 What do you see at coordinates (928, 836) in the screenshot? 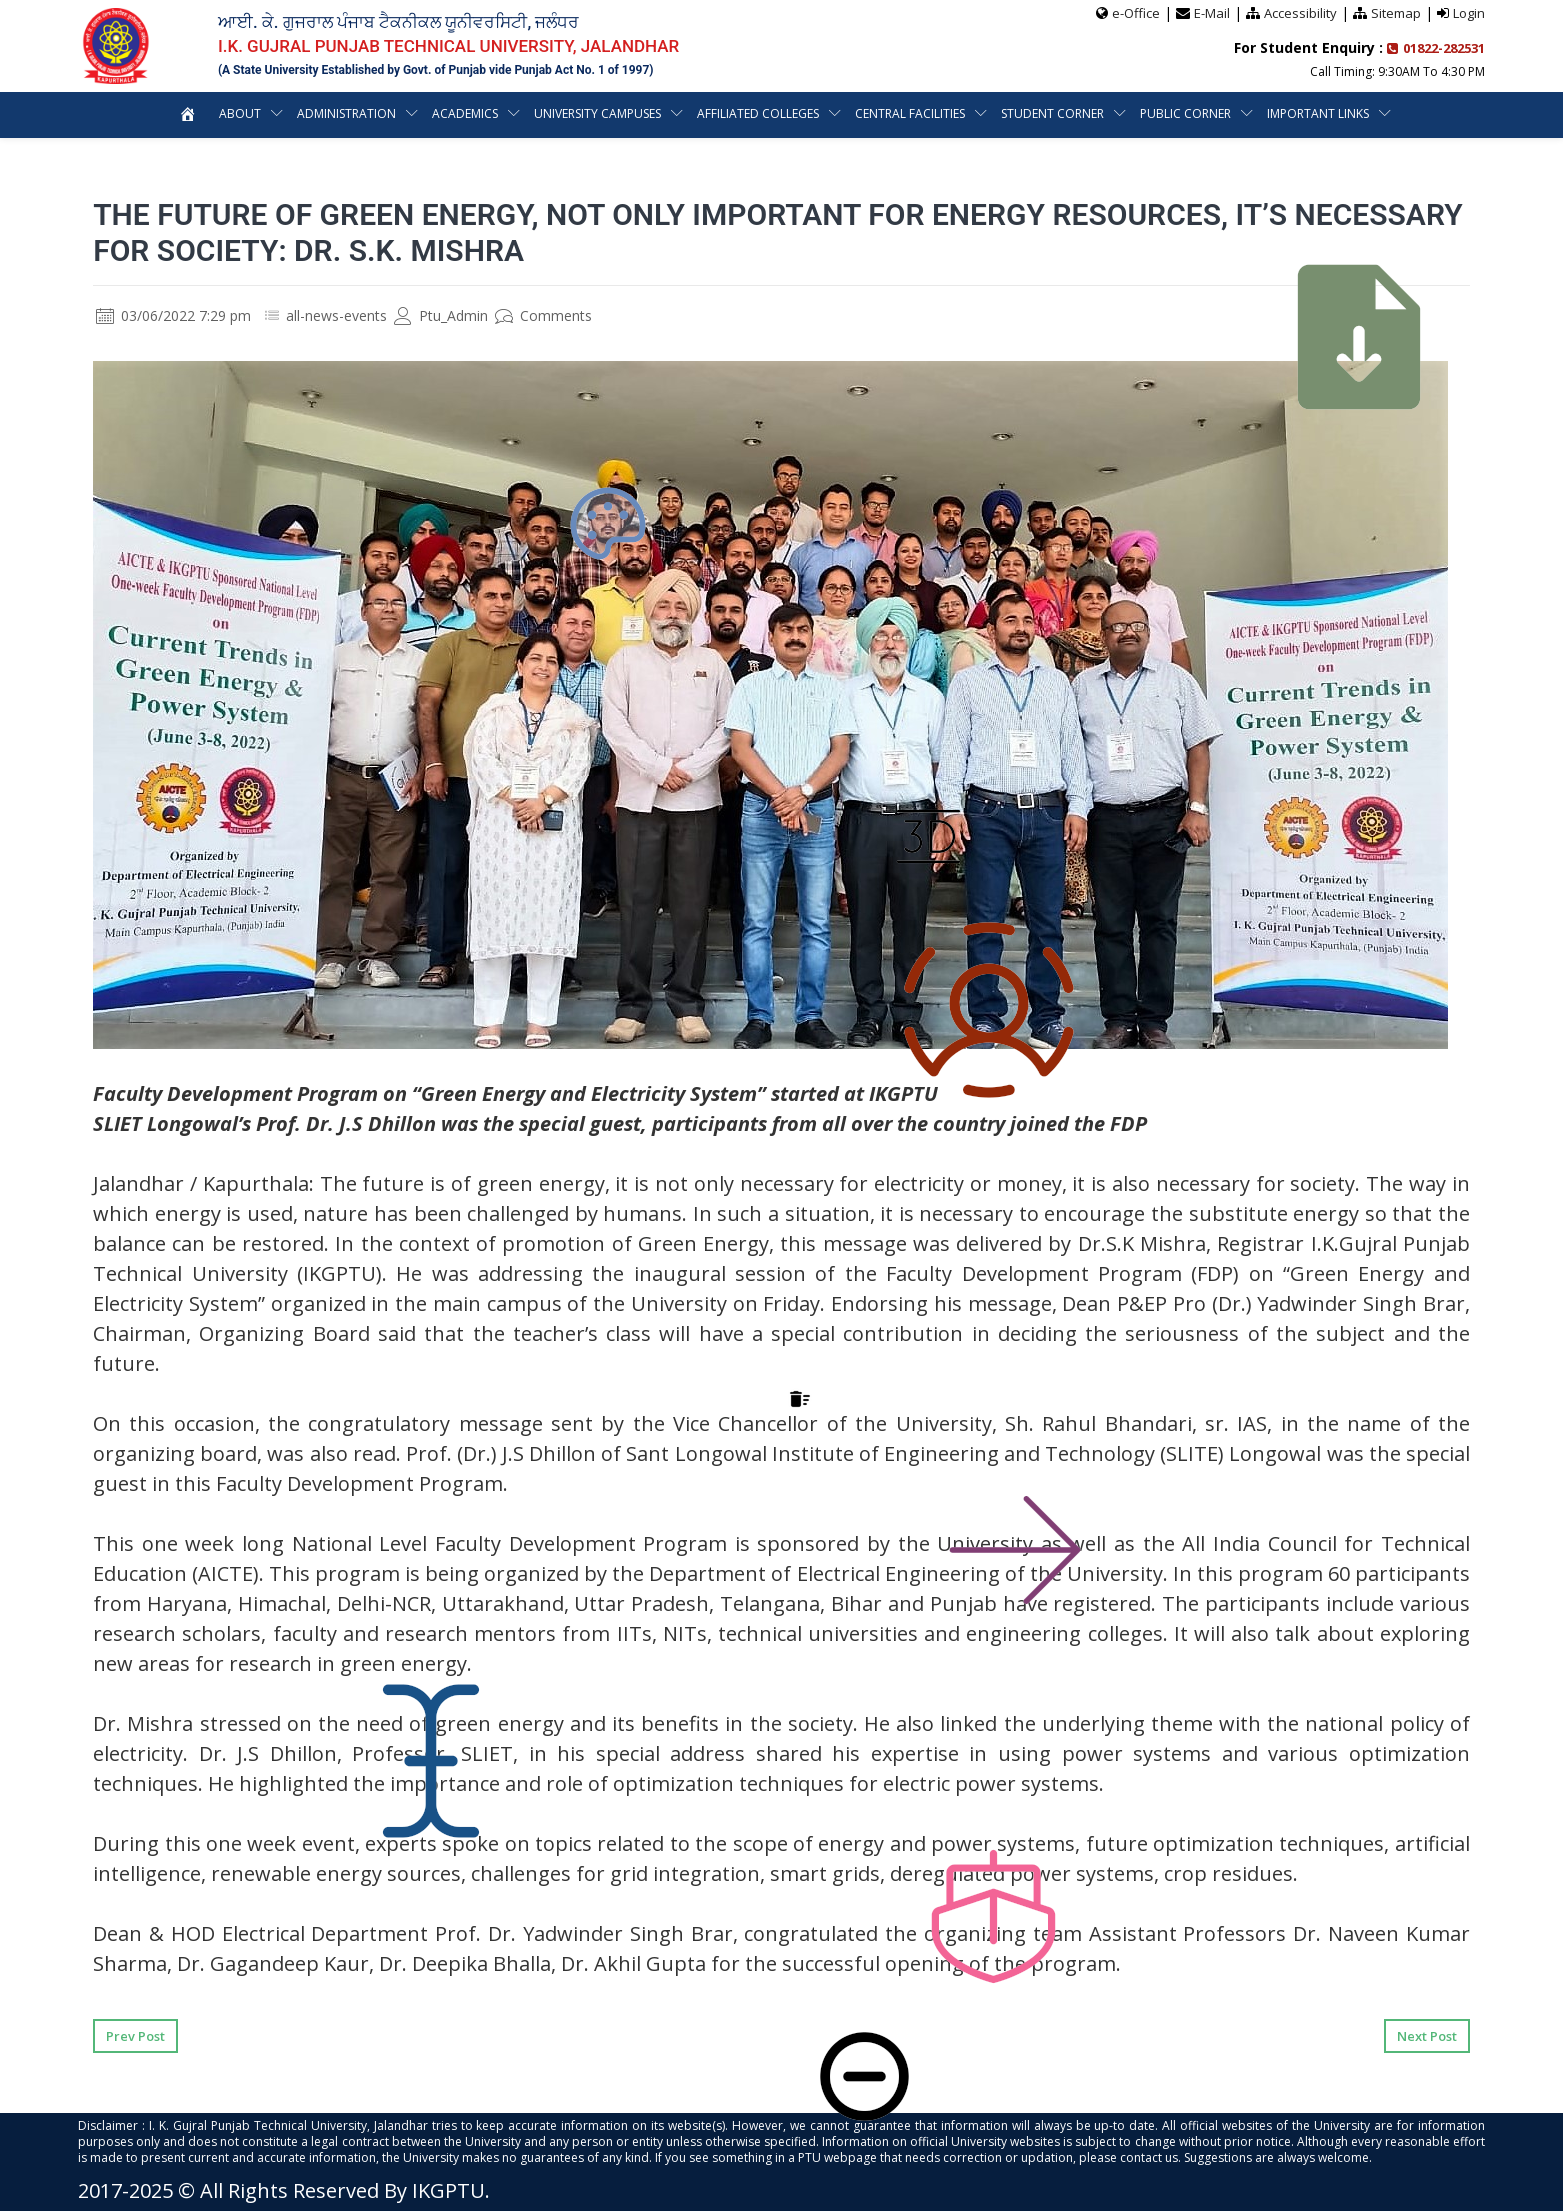
I see `toggle 3D view mode` at bounding box center [928, 836].